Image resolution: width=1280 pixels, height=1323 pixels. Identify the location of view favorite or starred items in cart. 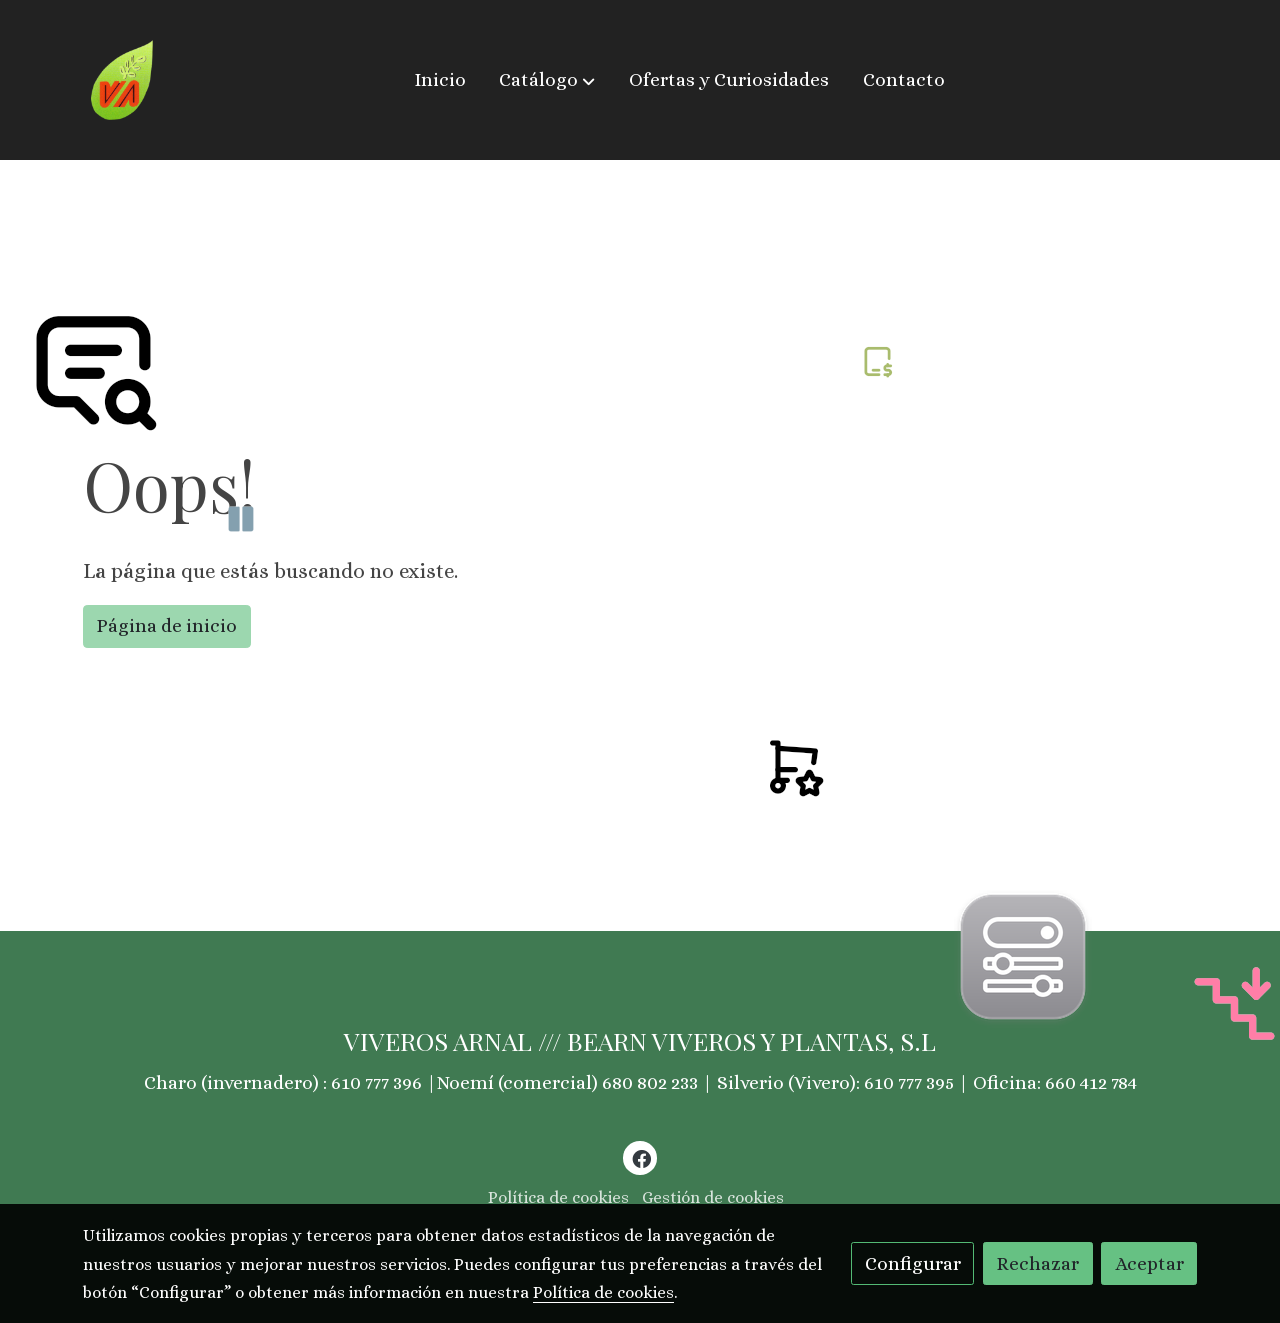
(794, 767).